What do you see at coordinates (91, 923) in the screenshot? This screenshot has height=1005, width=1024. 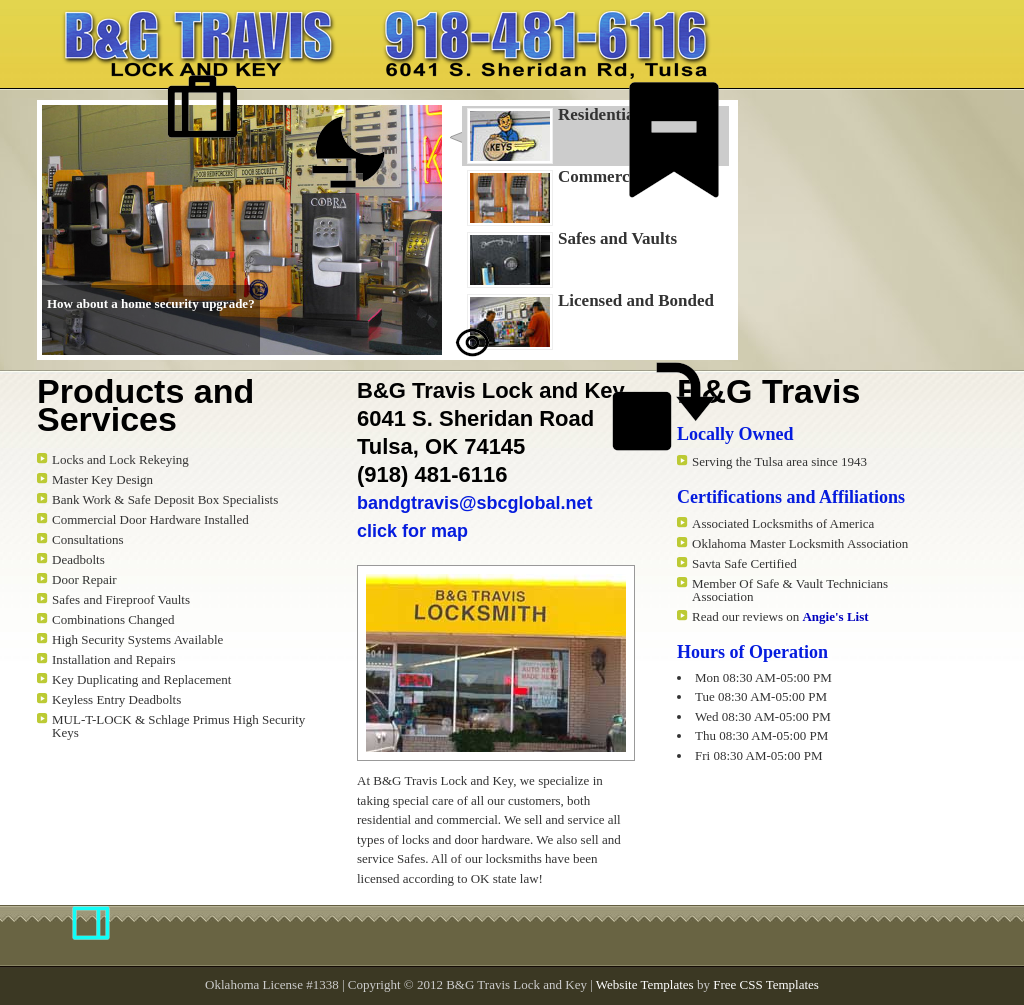 I see `switch to right sidebar layout` at bounding box center [91, 923].